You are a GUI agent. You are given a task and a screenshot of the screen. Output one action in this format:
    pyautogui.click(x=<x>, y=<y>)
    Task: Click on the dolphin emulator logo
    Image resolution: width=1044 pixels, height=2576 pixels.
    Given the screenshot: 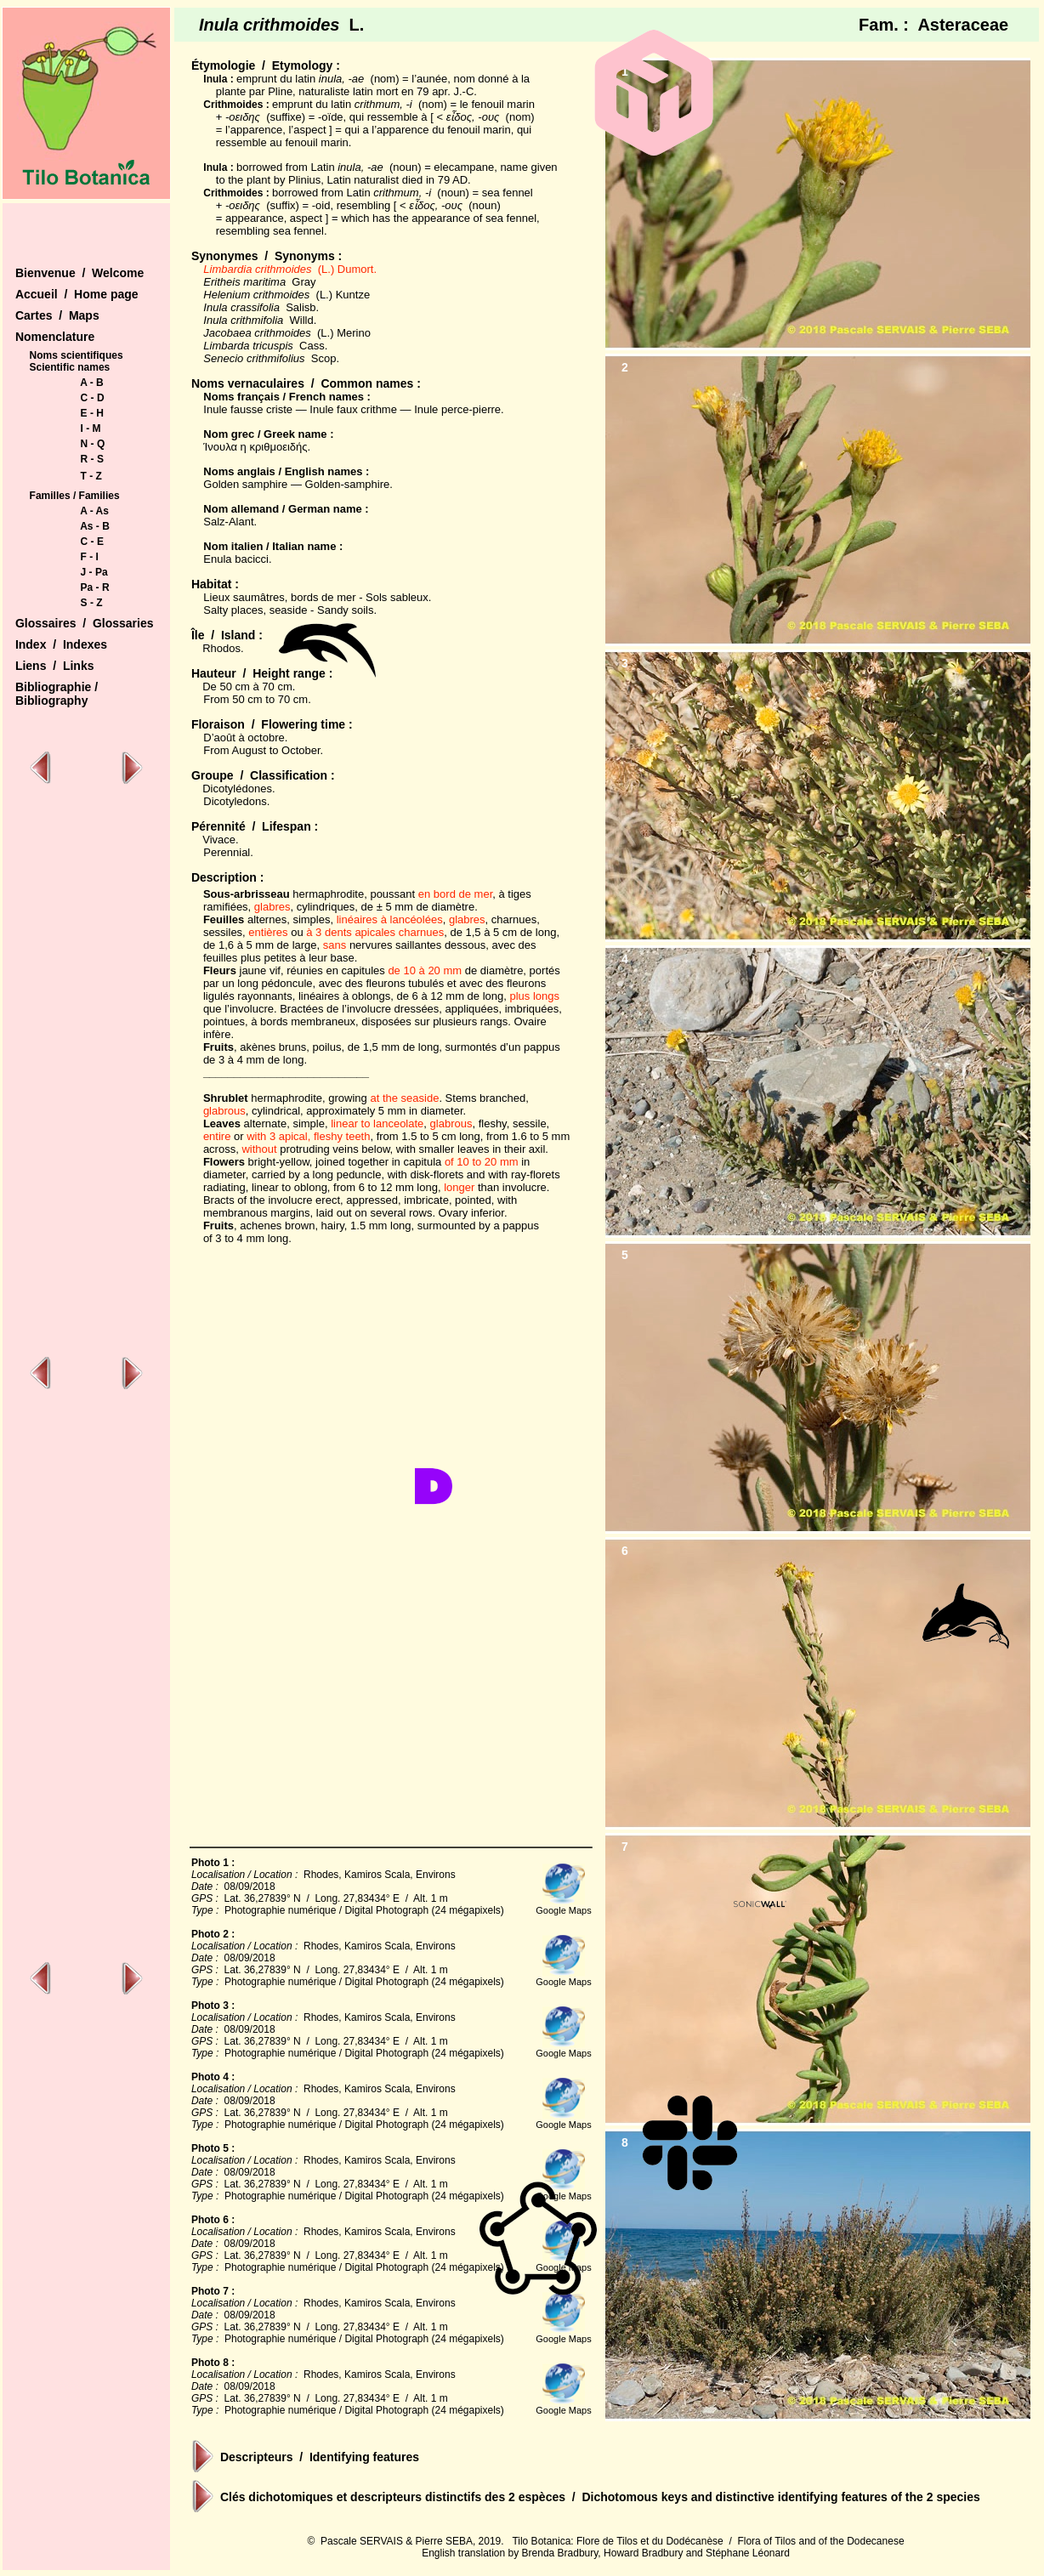 What is the action you would take?
    pyautogui.click(x=327, y=650)
    